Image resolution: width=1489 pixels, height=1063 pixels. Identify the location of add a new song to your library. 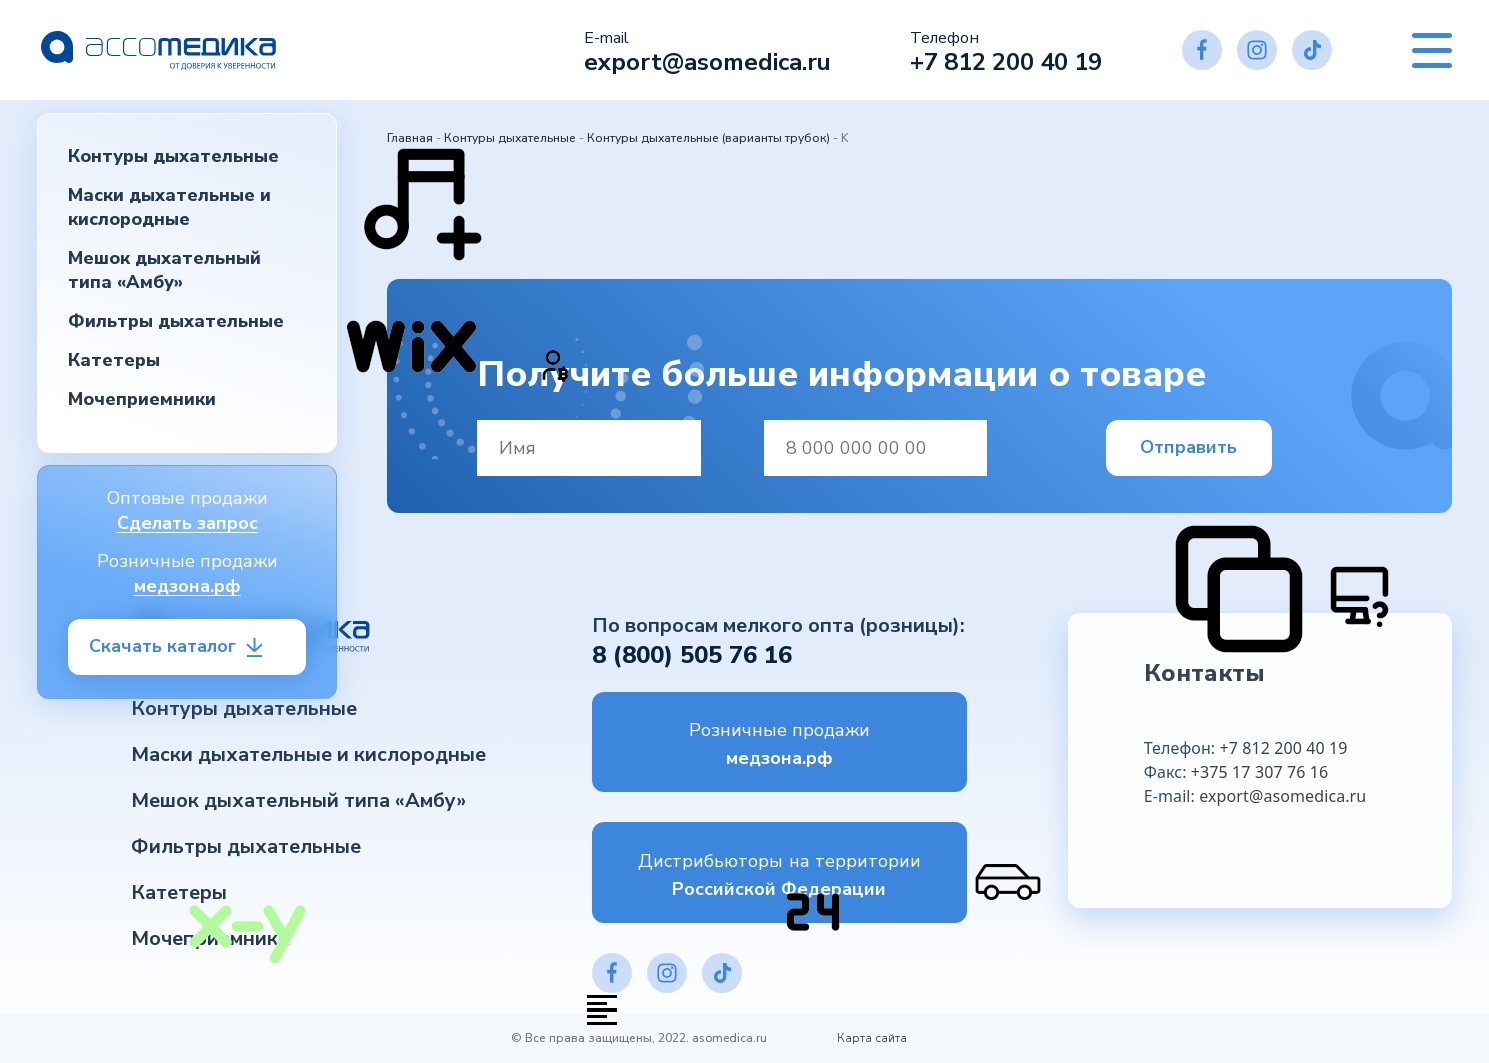
(420, 199).